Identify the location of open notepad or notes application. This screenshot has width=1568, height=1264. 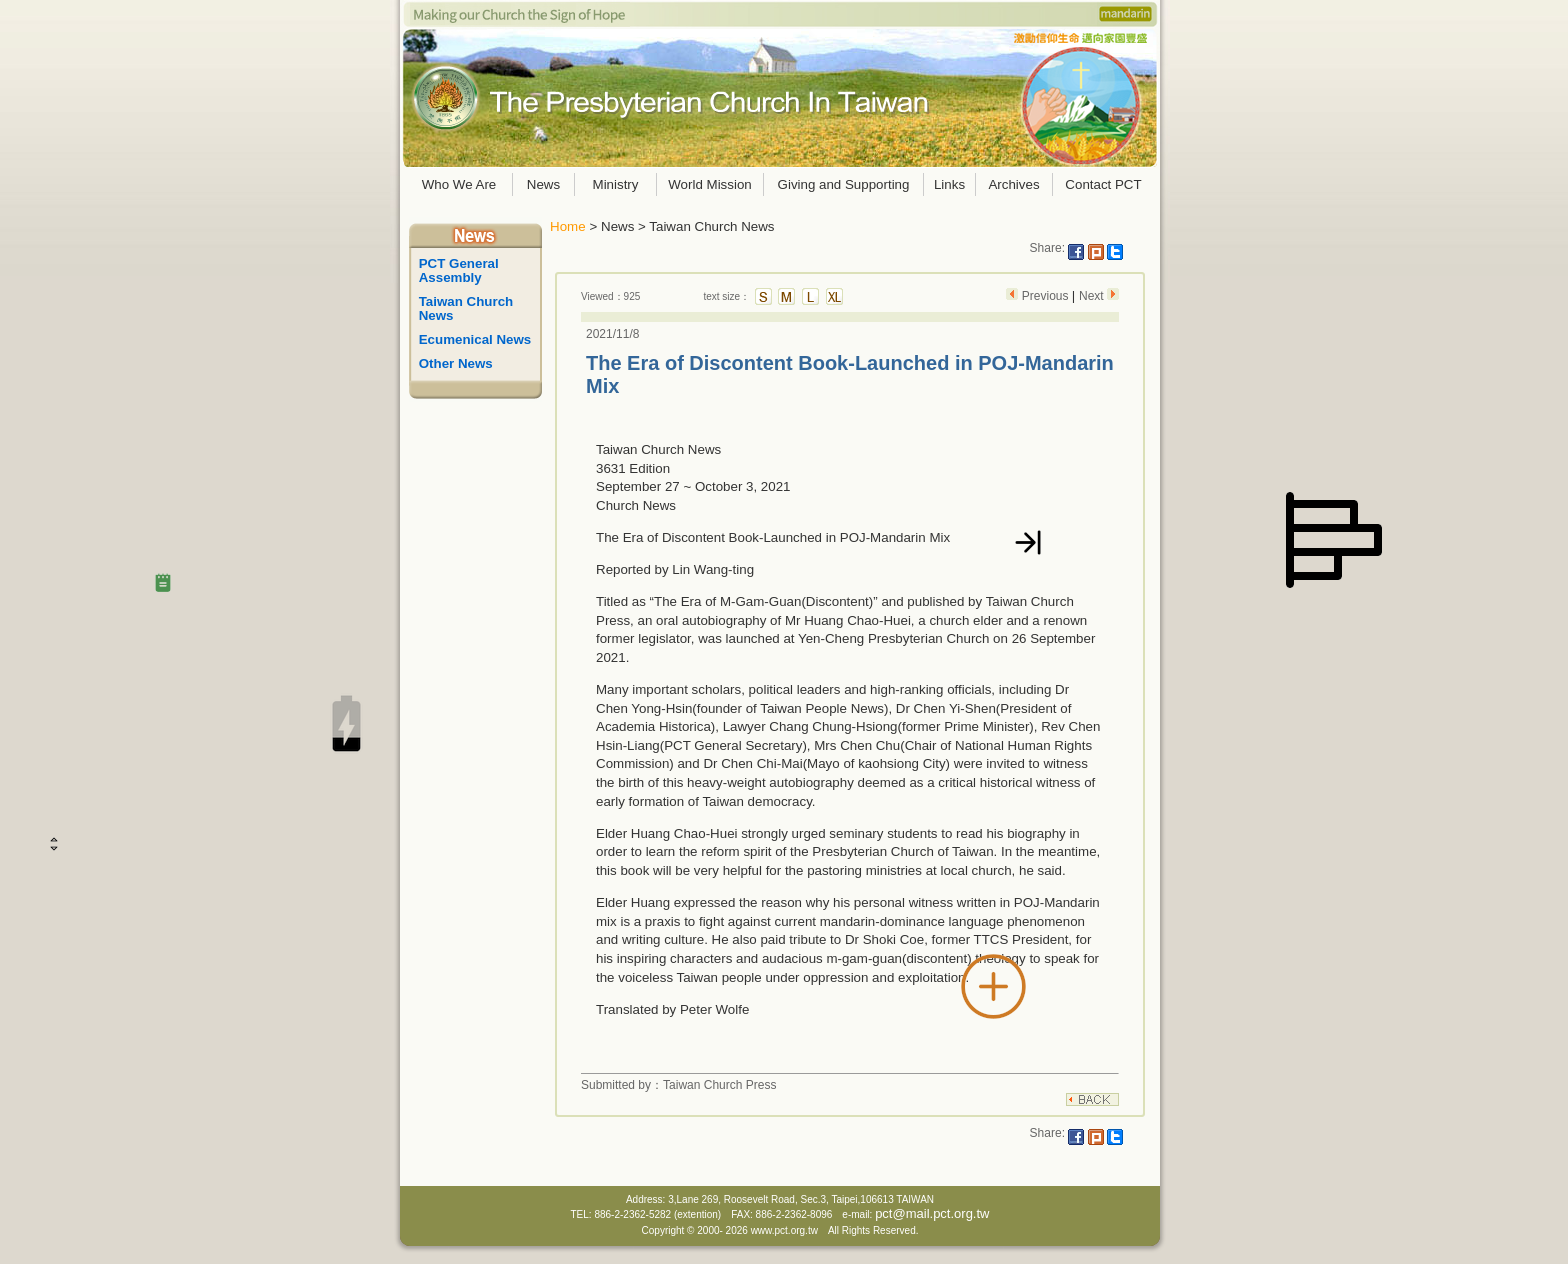
(163, 583).